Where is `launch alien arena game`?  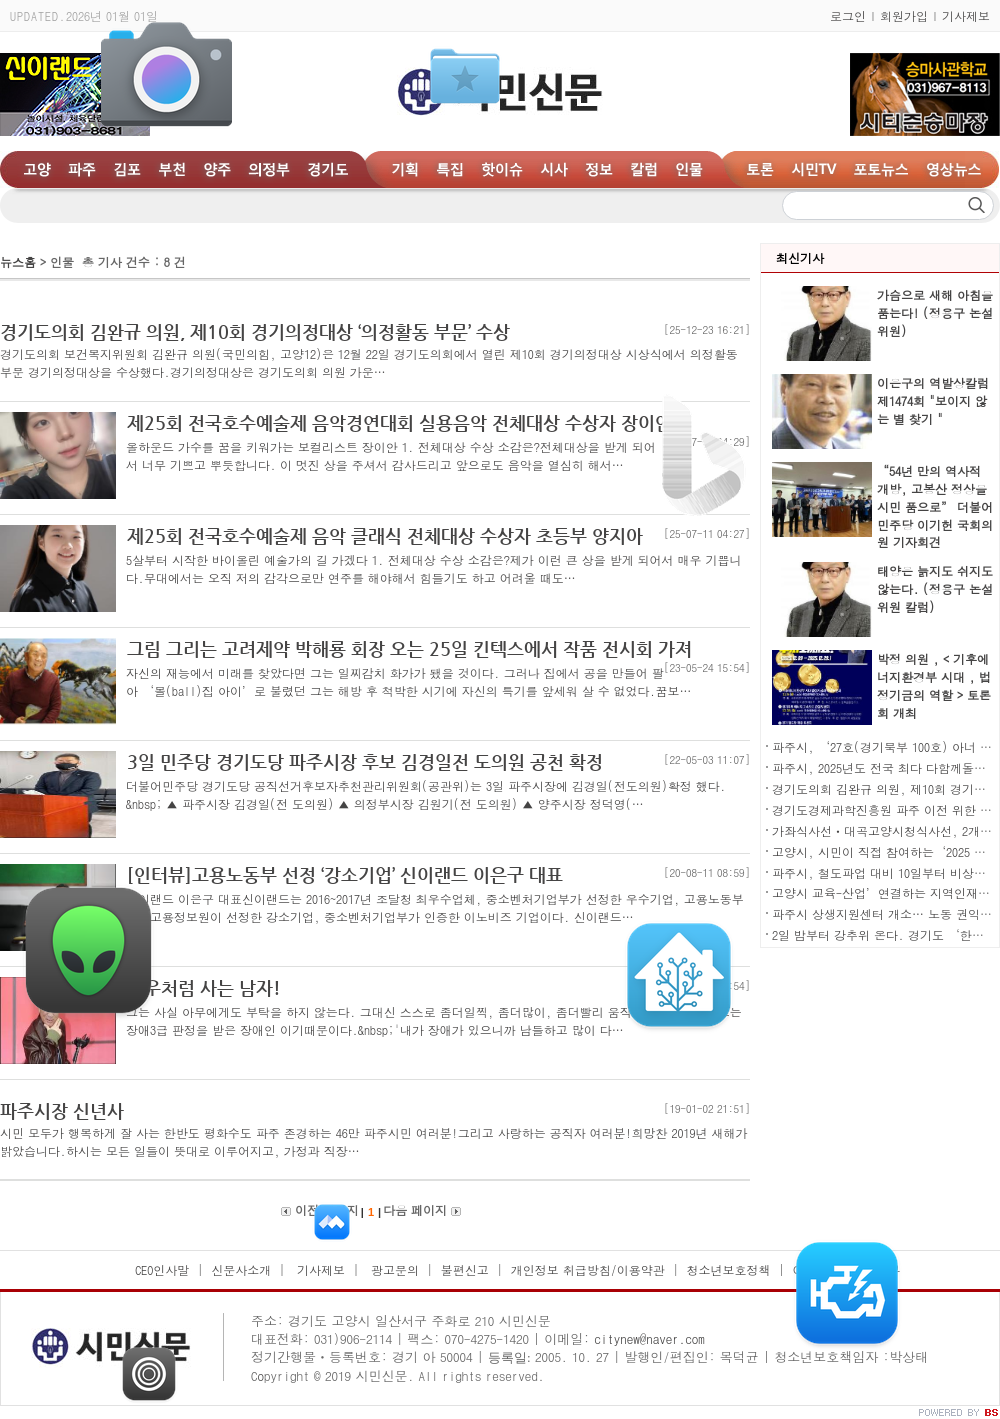
launch alien arena game is located at coordinates (88, 950).